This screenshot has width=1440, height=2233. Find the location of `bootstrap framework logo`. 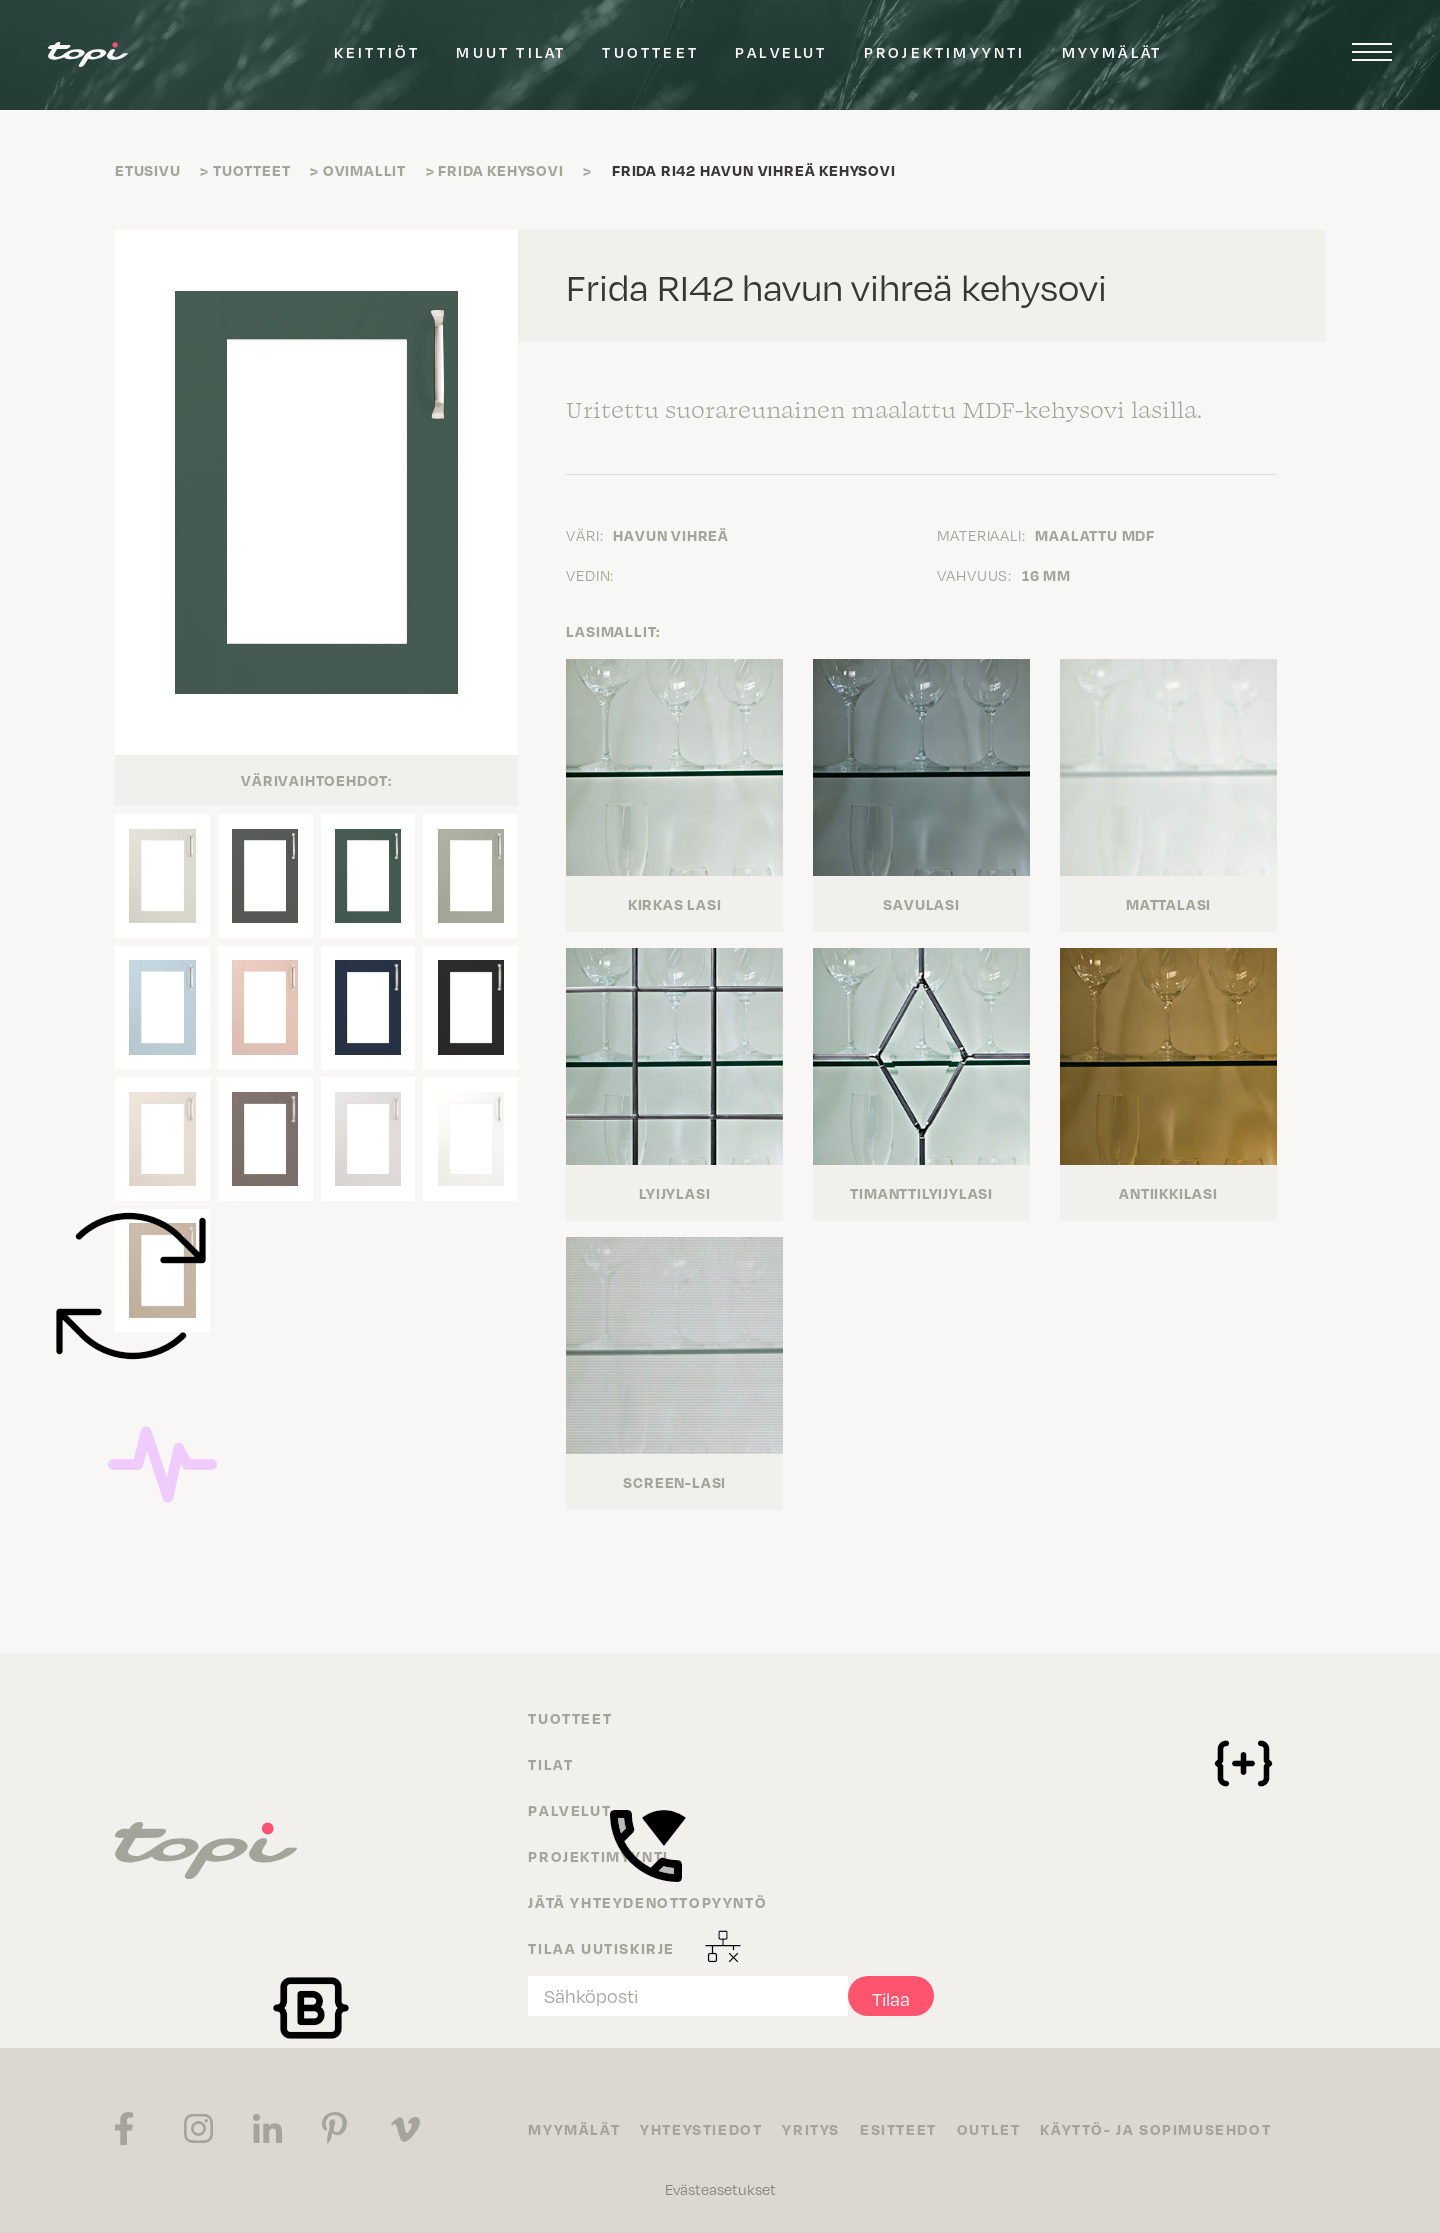

bootstrap framework logo is located at coordinates (311, 2008).